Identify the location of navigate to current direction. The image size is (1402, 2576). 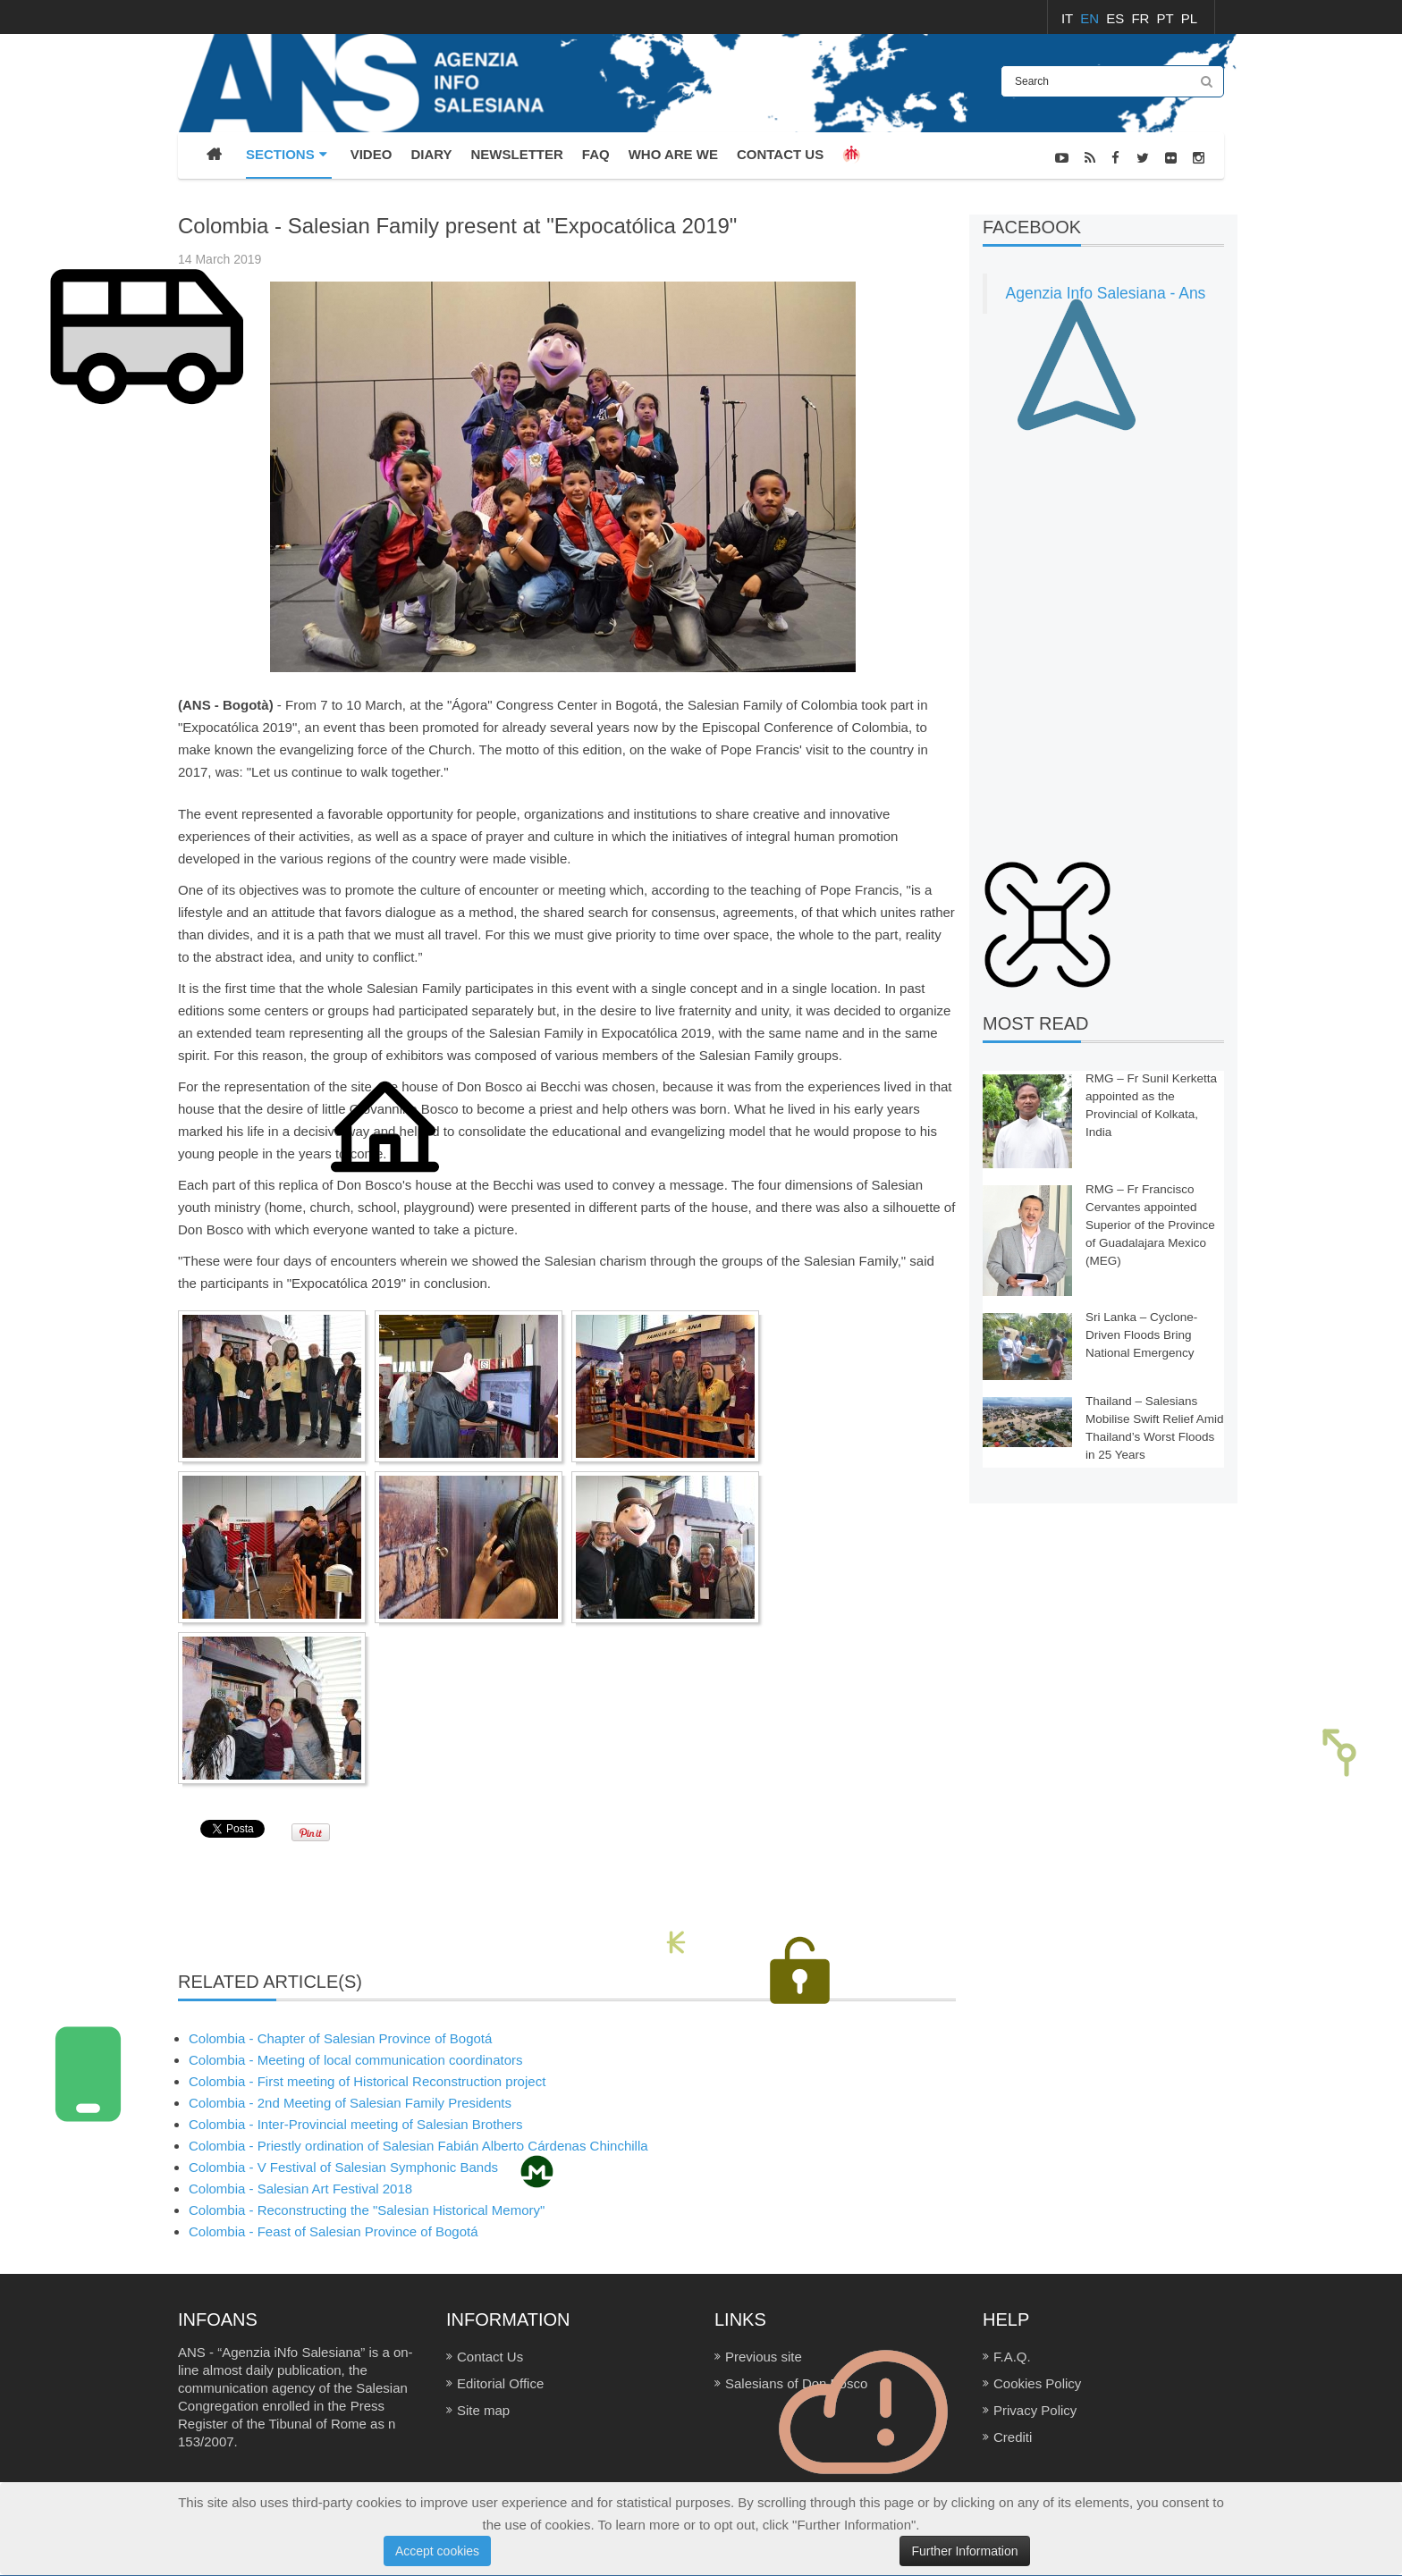
(1077, 365).